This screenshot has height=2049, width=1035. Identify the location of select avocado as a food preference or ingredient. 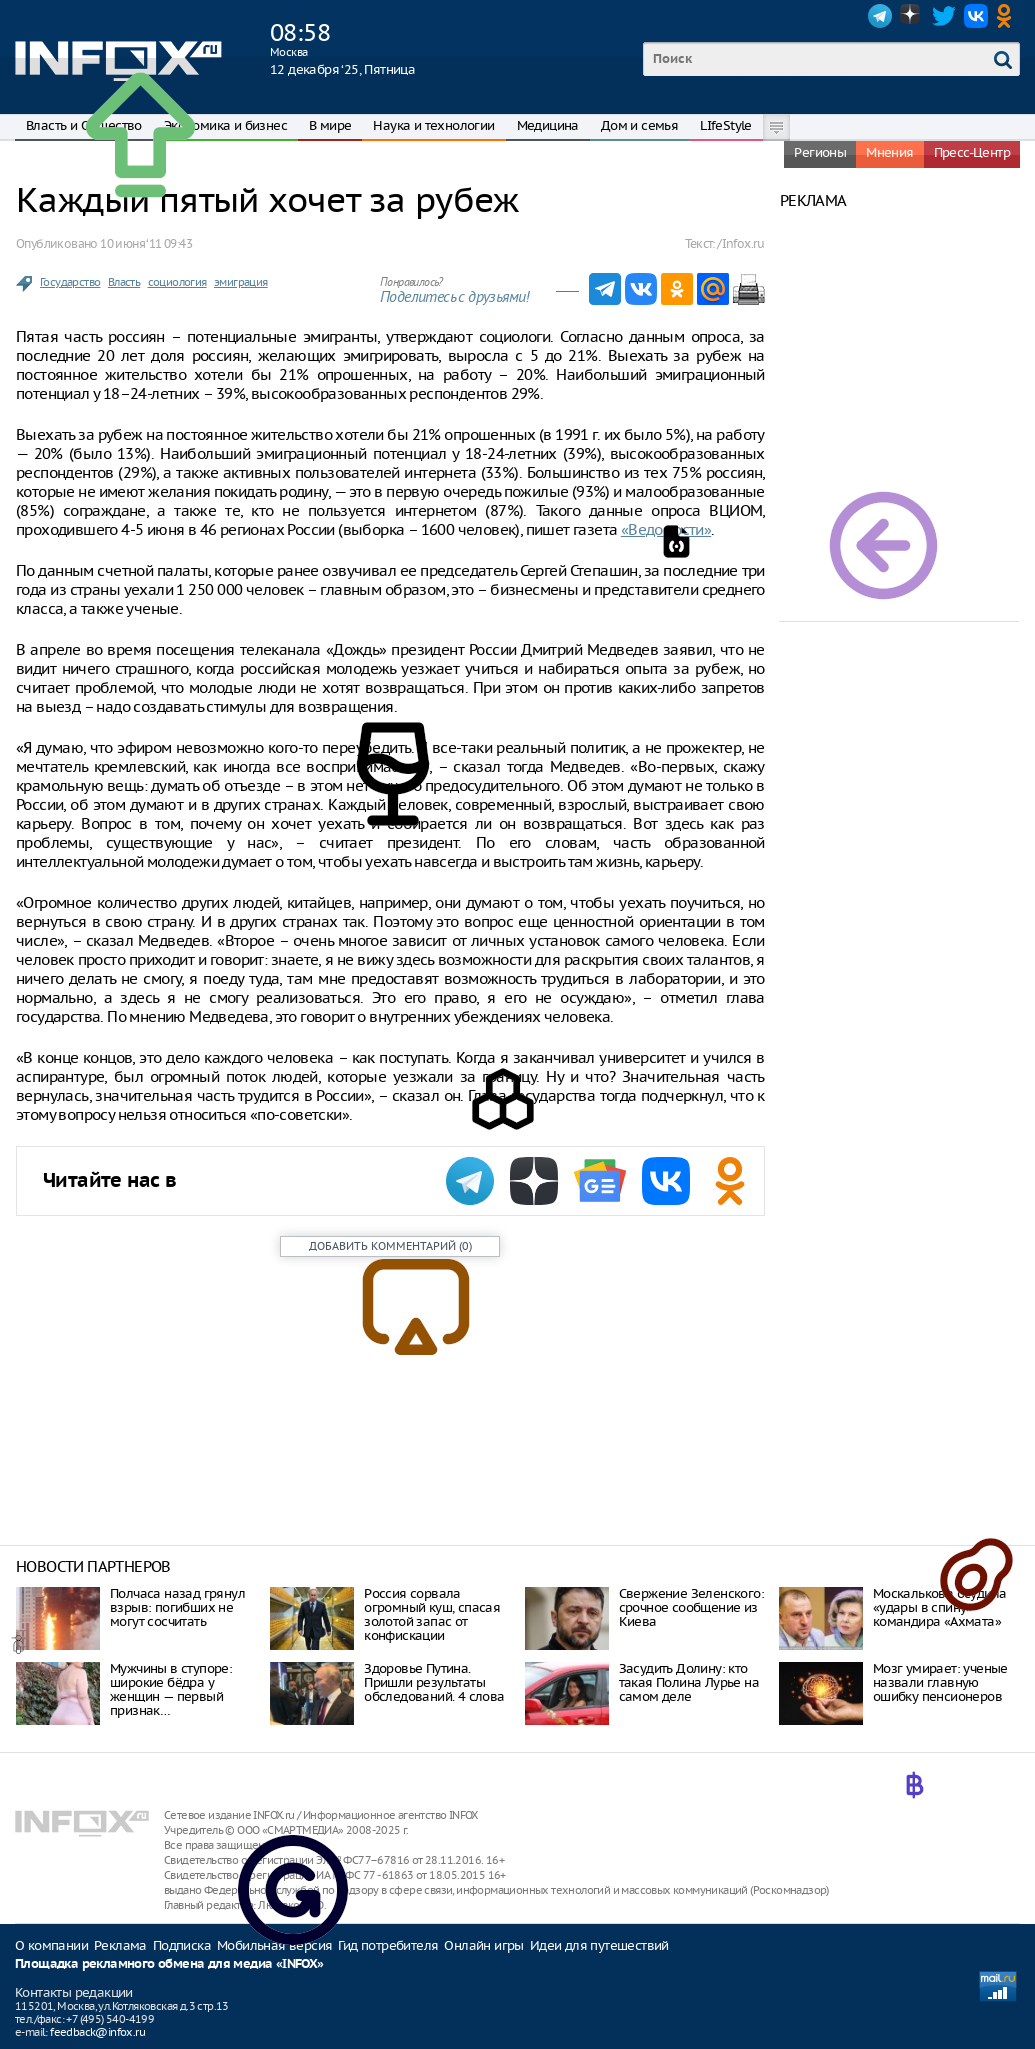
(976, 1574).